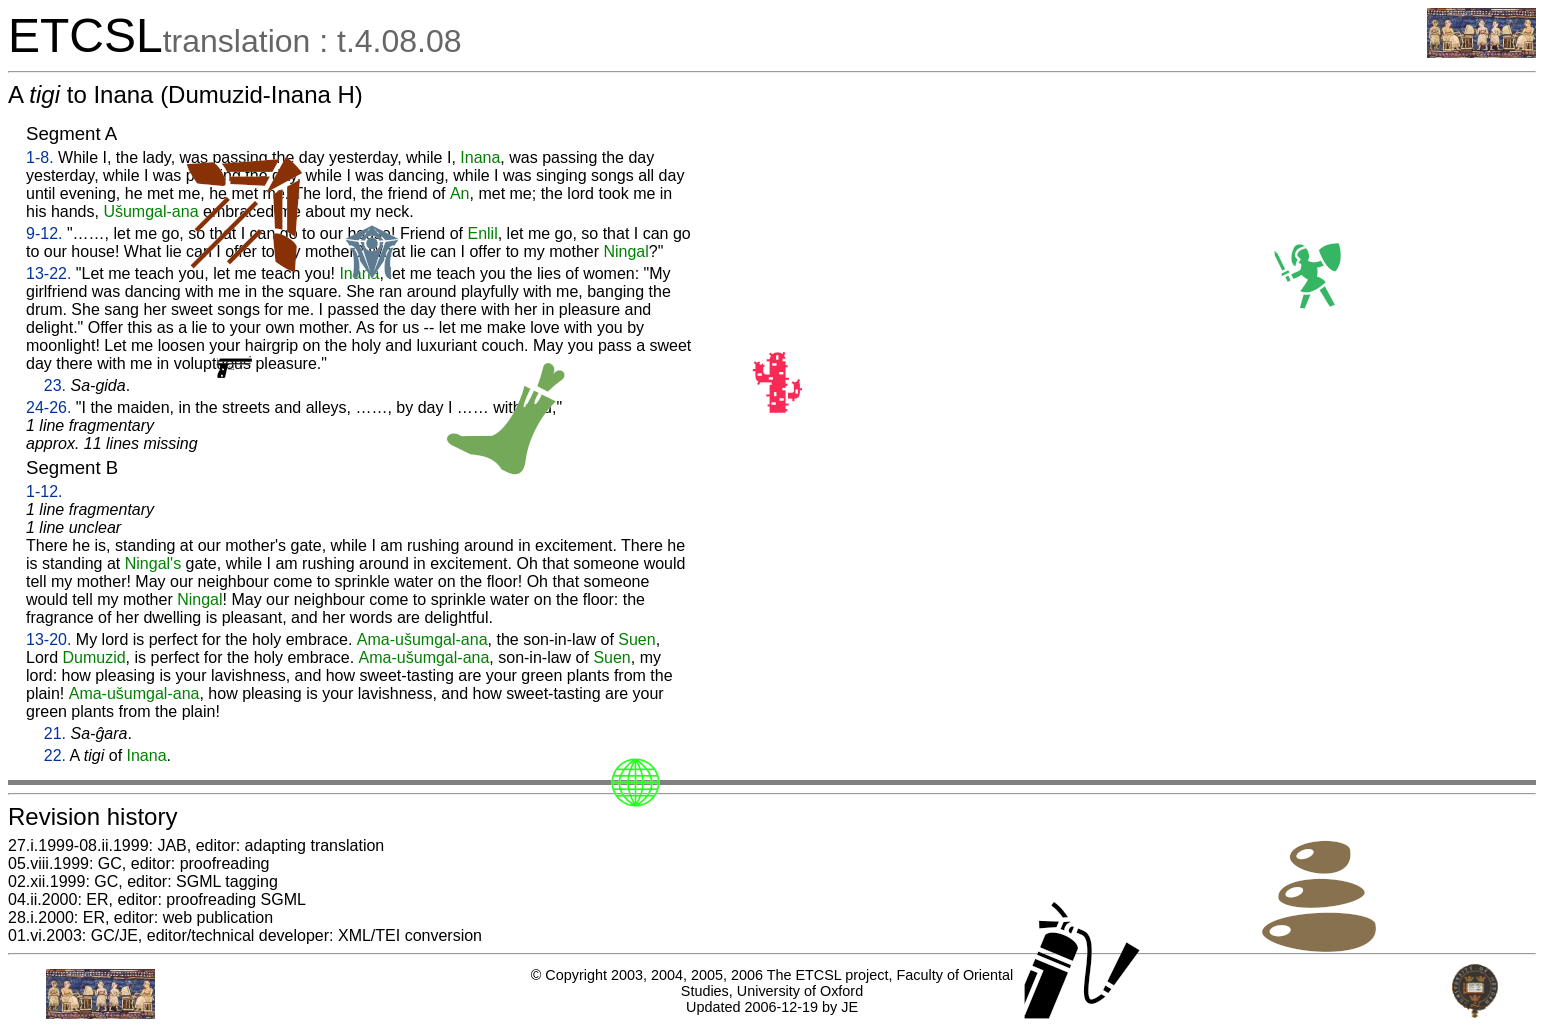  Describe the element at coordinates (1084, 959) in the screenshot. I see `access fire safety equipment or information` at that location.